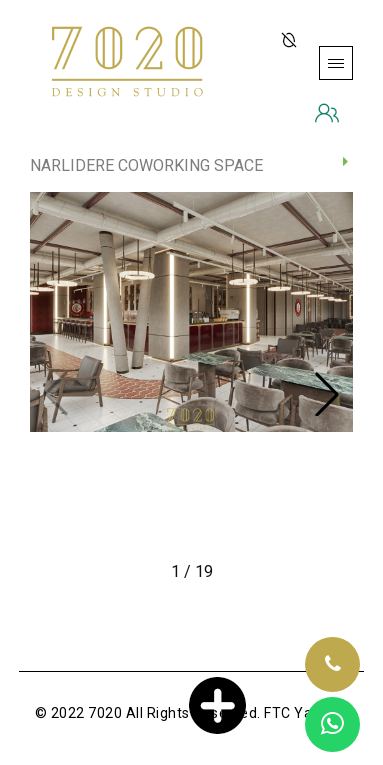  I want to click on play media or start playback, so click(345, 161).